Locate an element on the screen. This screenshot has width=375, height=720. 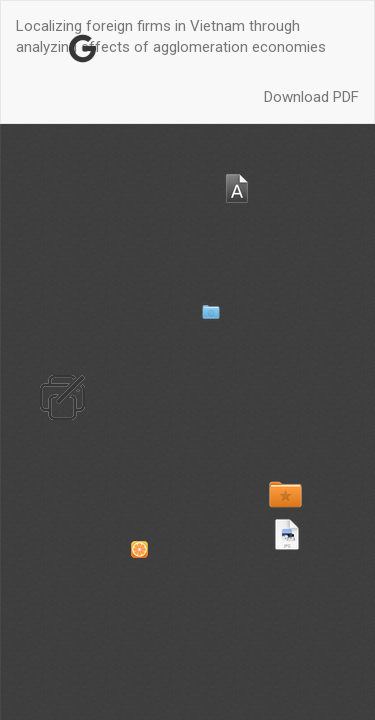
sign in with your Google account is located at coordinates (82, 48).